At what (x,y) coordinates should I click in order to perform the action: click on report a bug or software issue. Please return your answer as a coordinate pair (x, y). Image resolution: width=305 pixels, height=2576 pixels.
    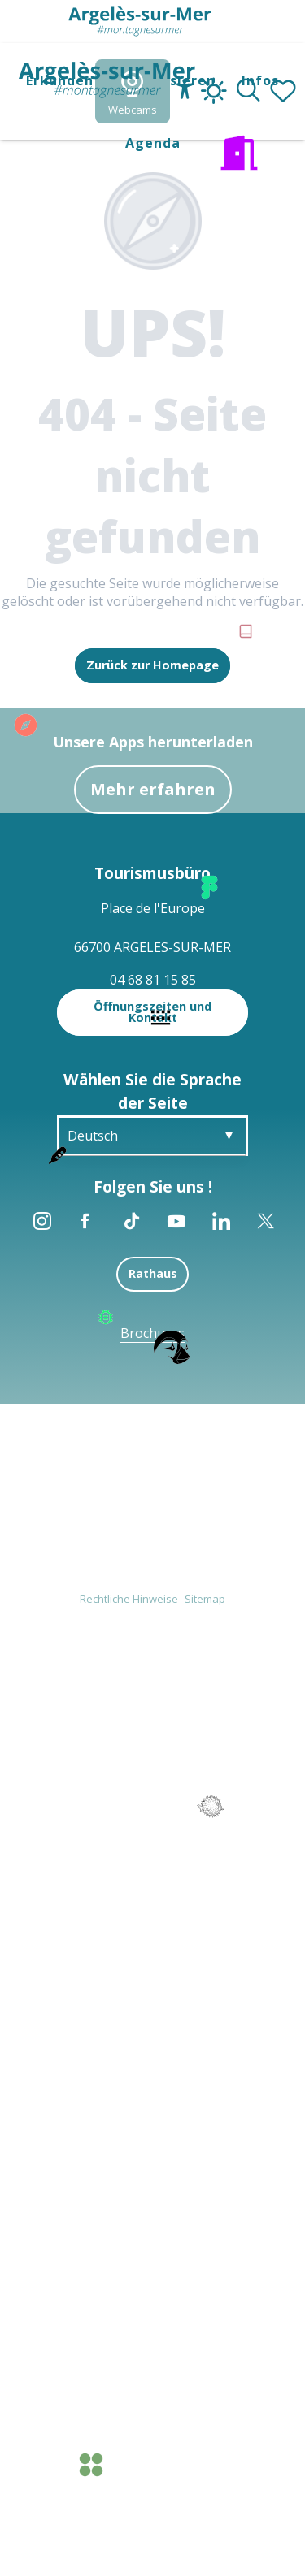
    Looking at the image, I should click on (106, 1317).